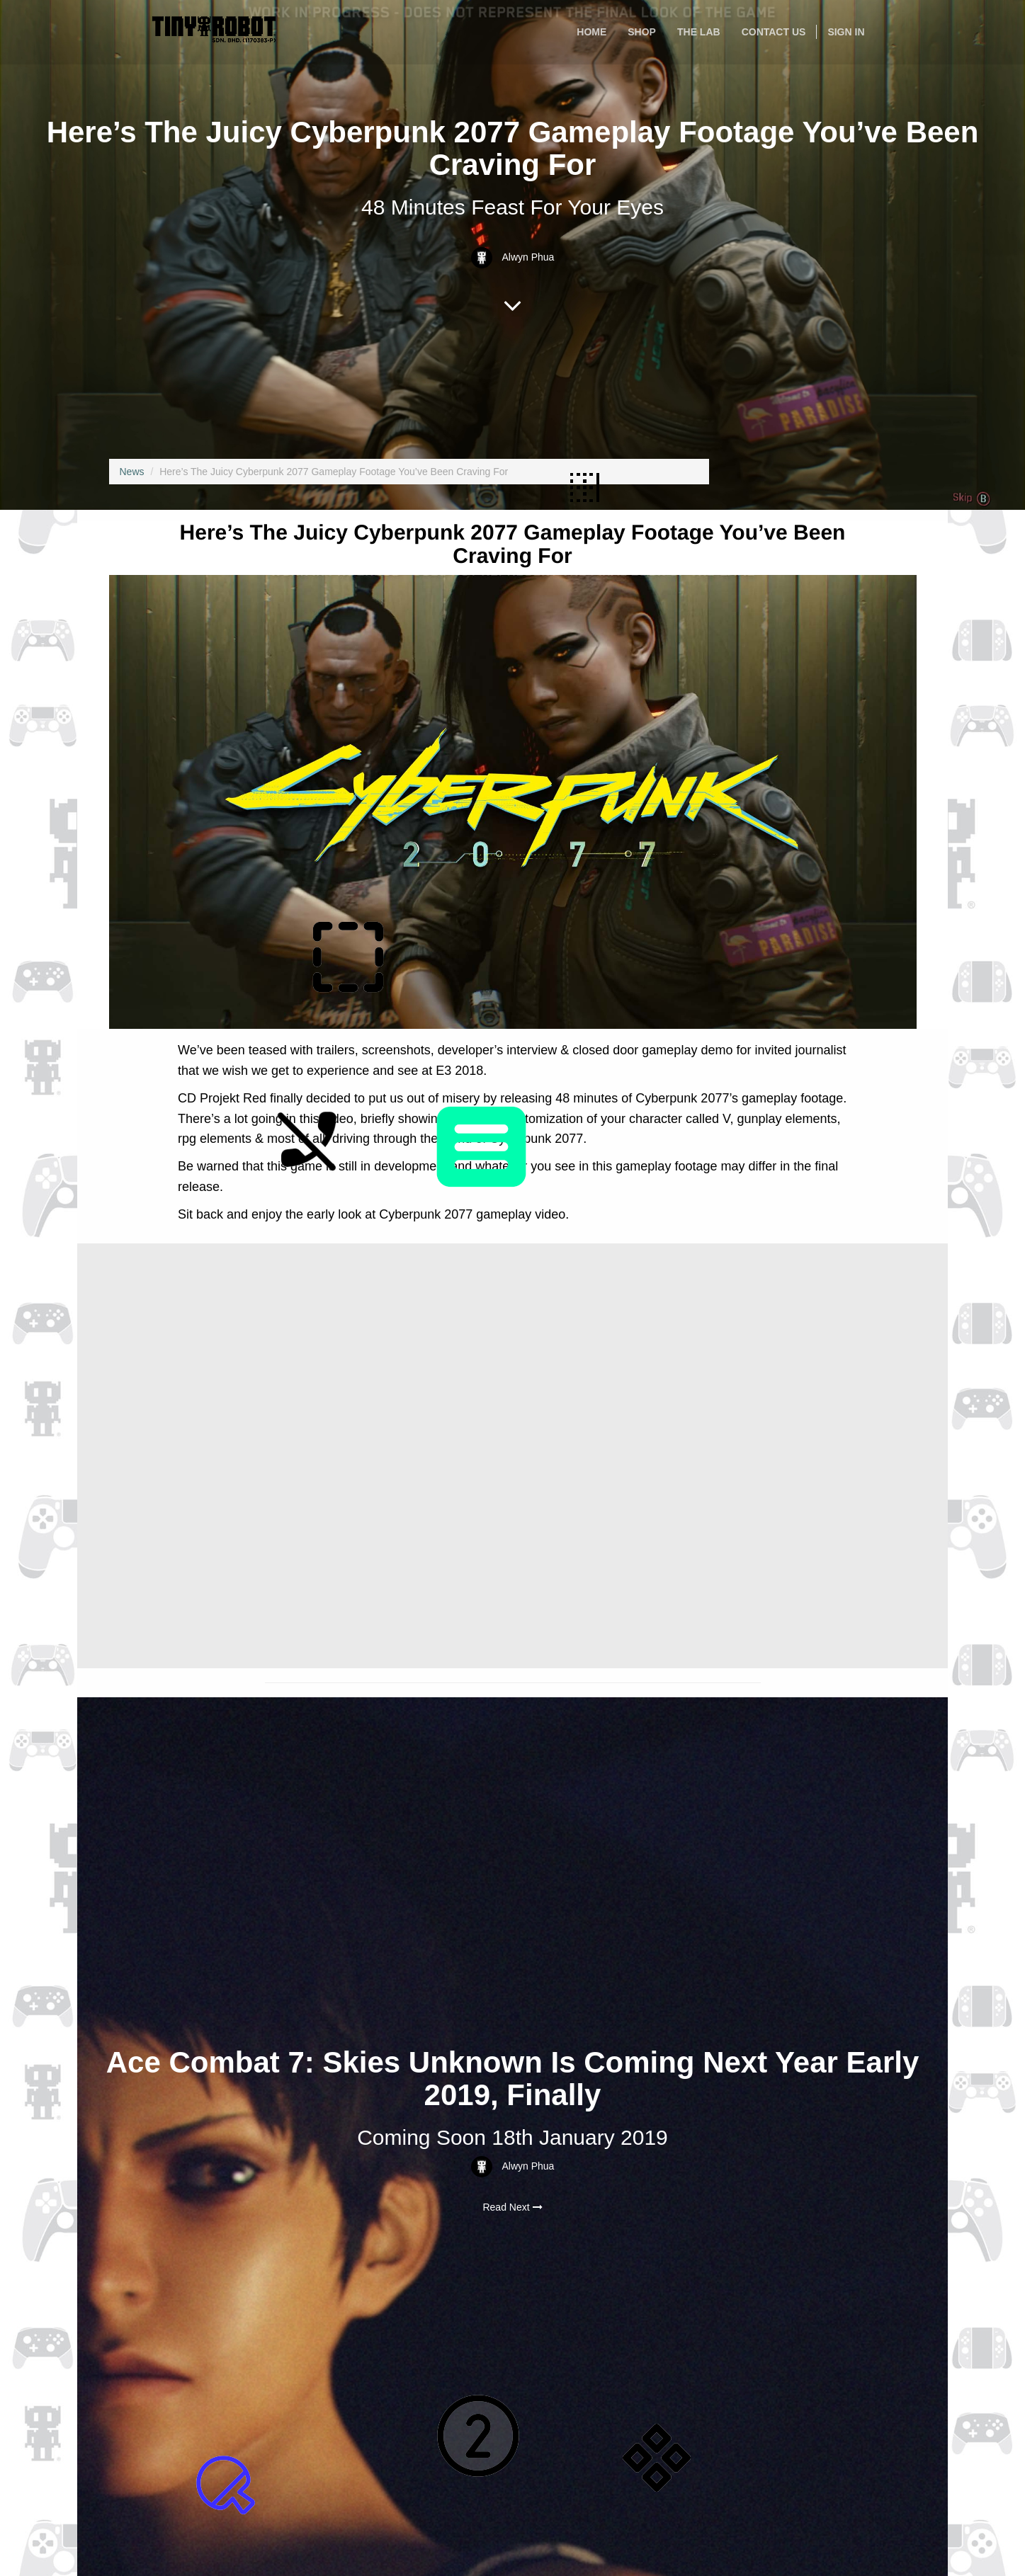 The width and height of the screenshot is (1025, 2576). Describe the element at coordinates (309, 1139) in the screenshot. I see `indicates phone calls are disabled or unavailable` at that location.